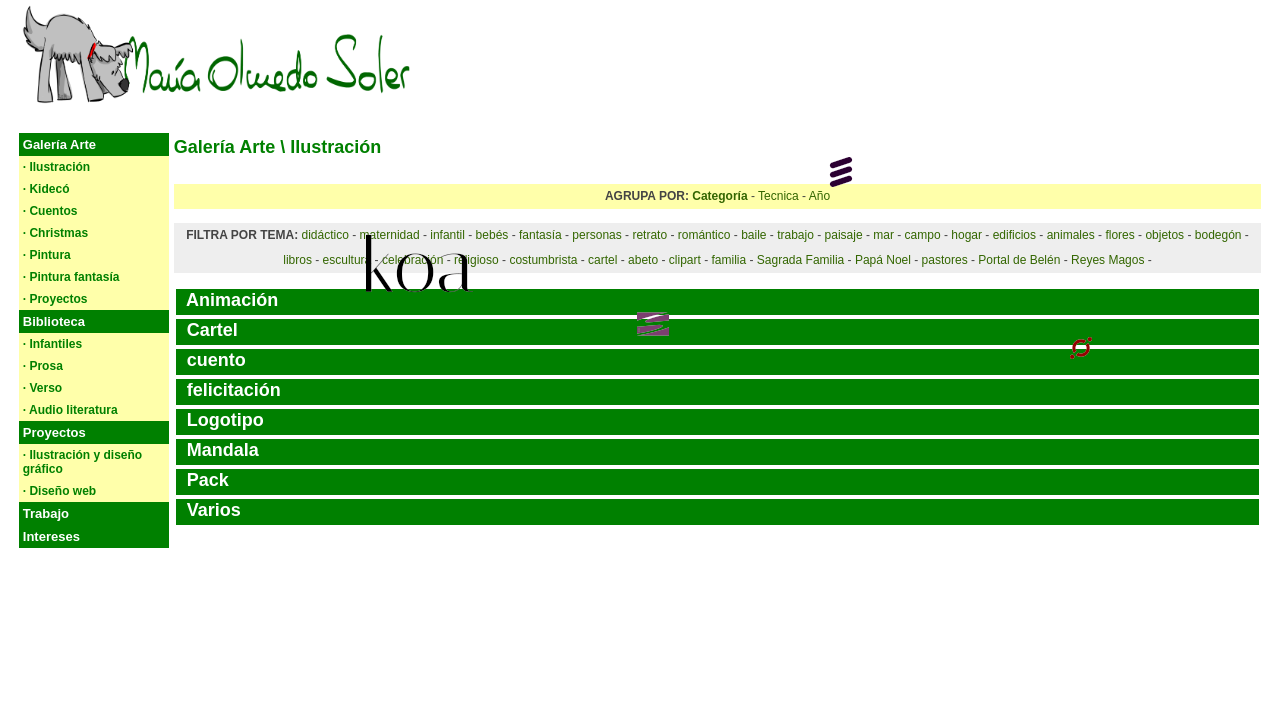 This screenshot has height=720, width=1280. Describe the element at coordinates (841, 172) in the screenshot. I see `ericsson brand logo` at that location.